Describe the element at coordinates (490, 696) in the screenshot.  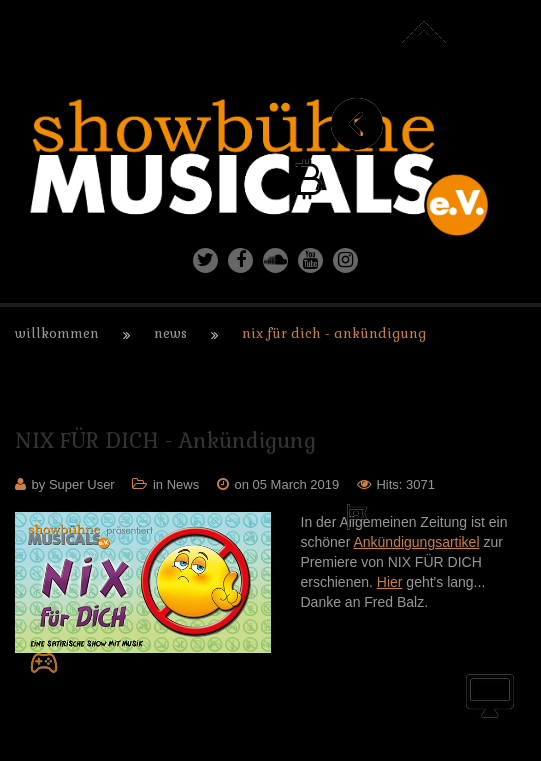
I see `switch to desktop view` at that location.